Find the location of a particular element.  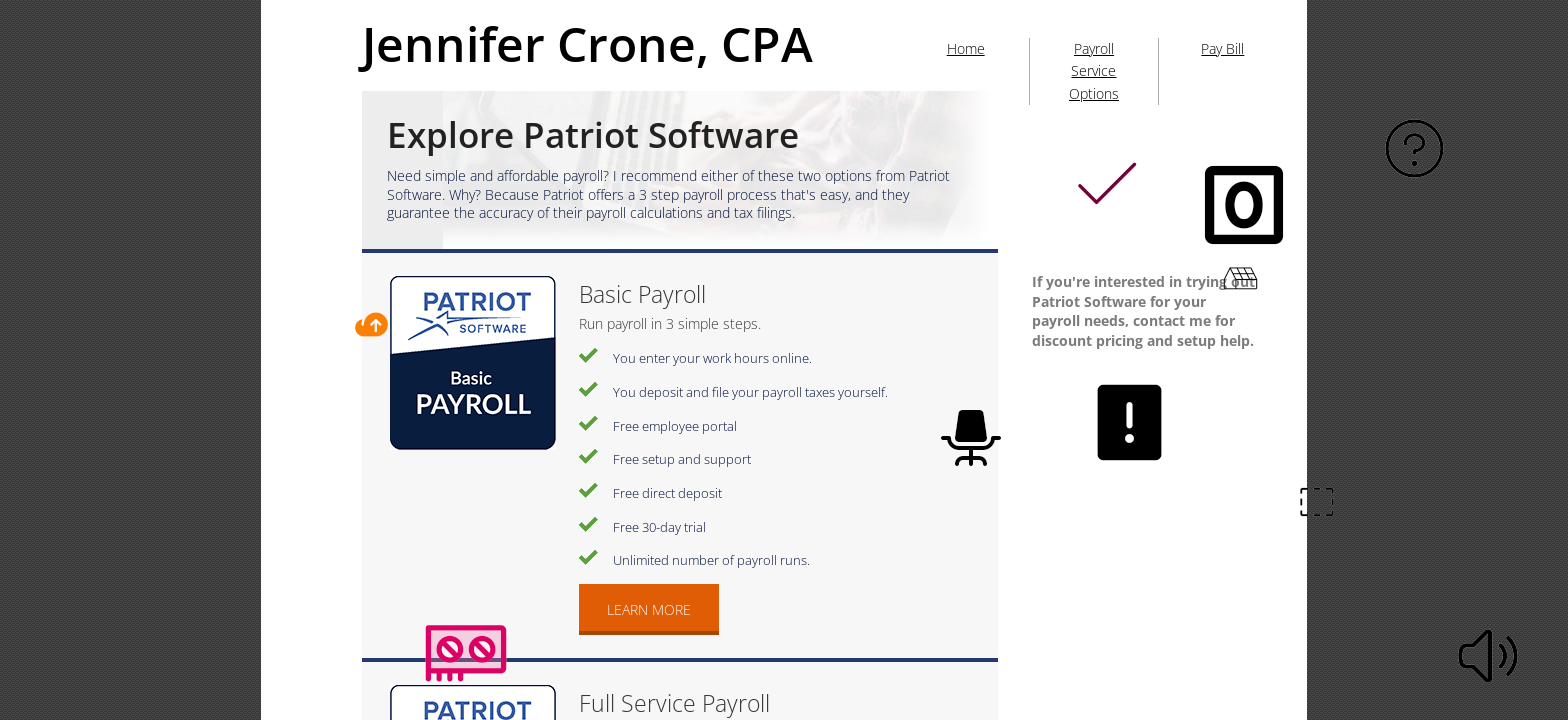

indicates a warning or alert requiring attention is located at coordinates (1129, 422).